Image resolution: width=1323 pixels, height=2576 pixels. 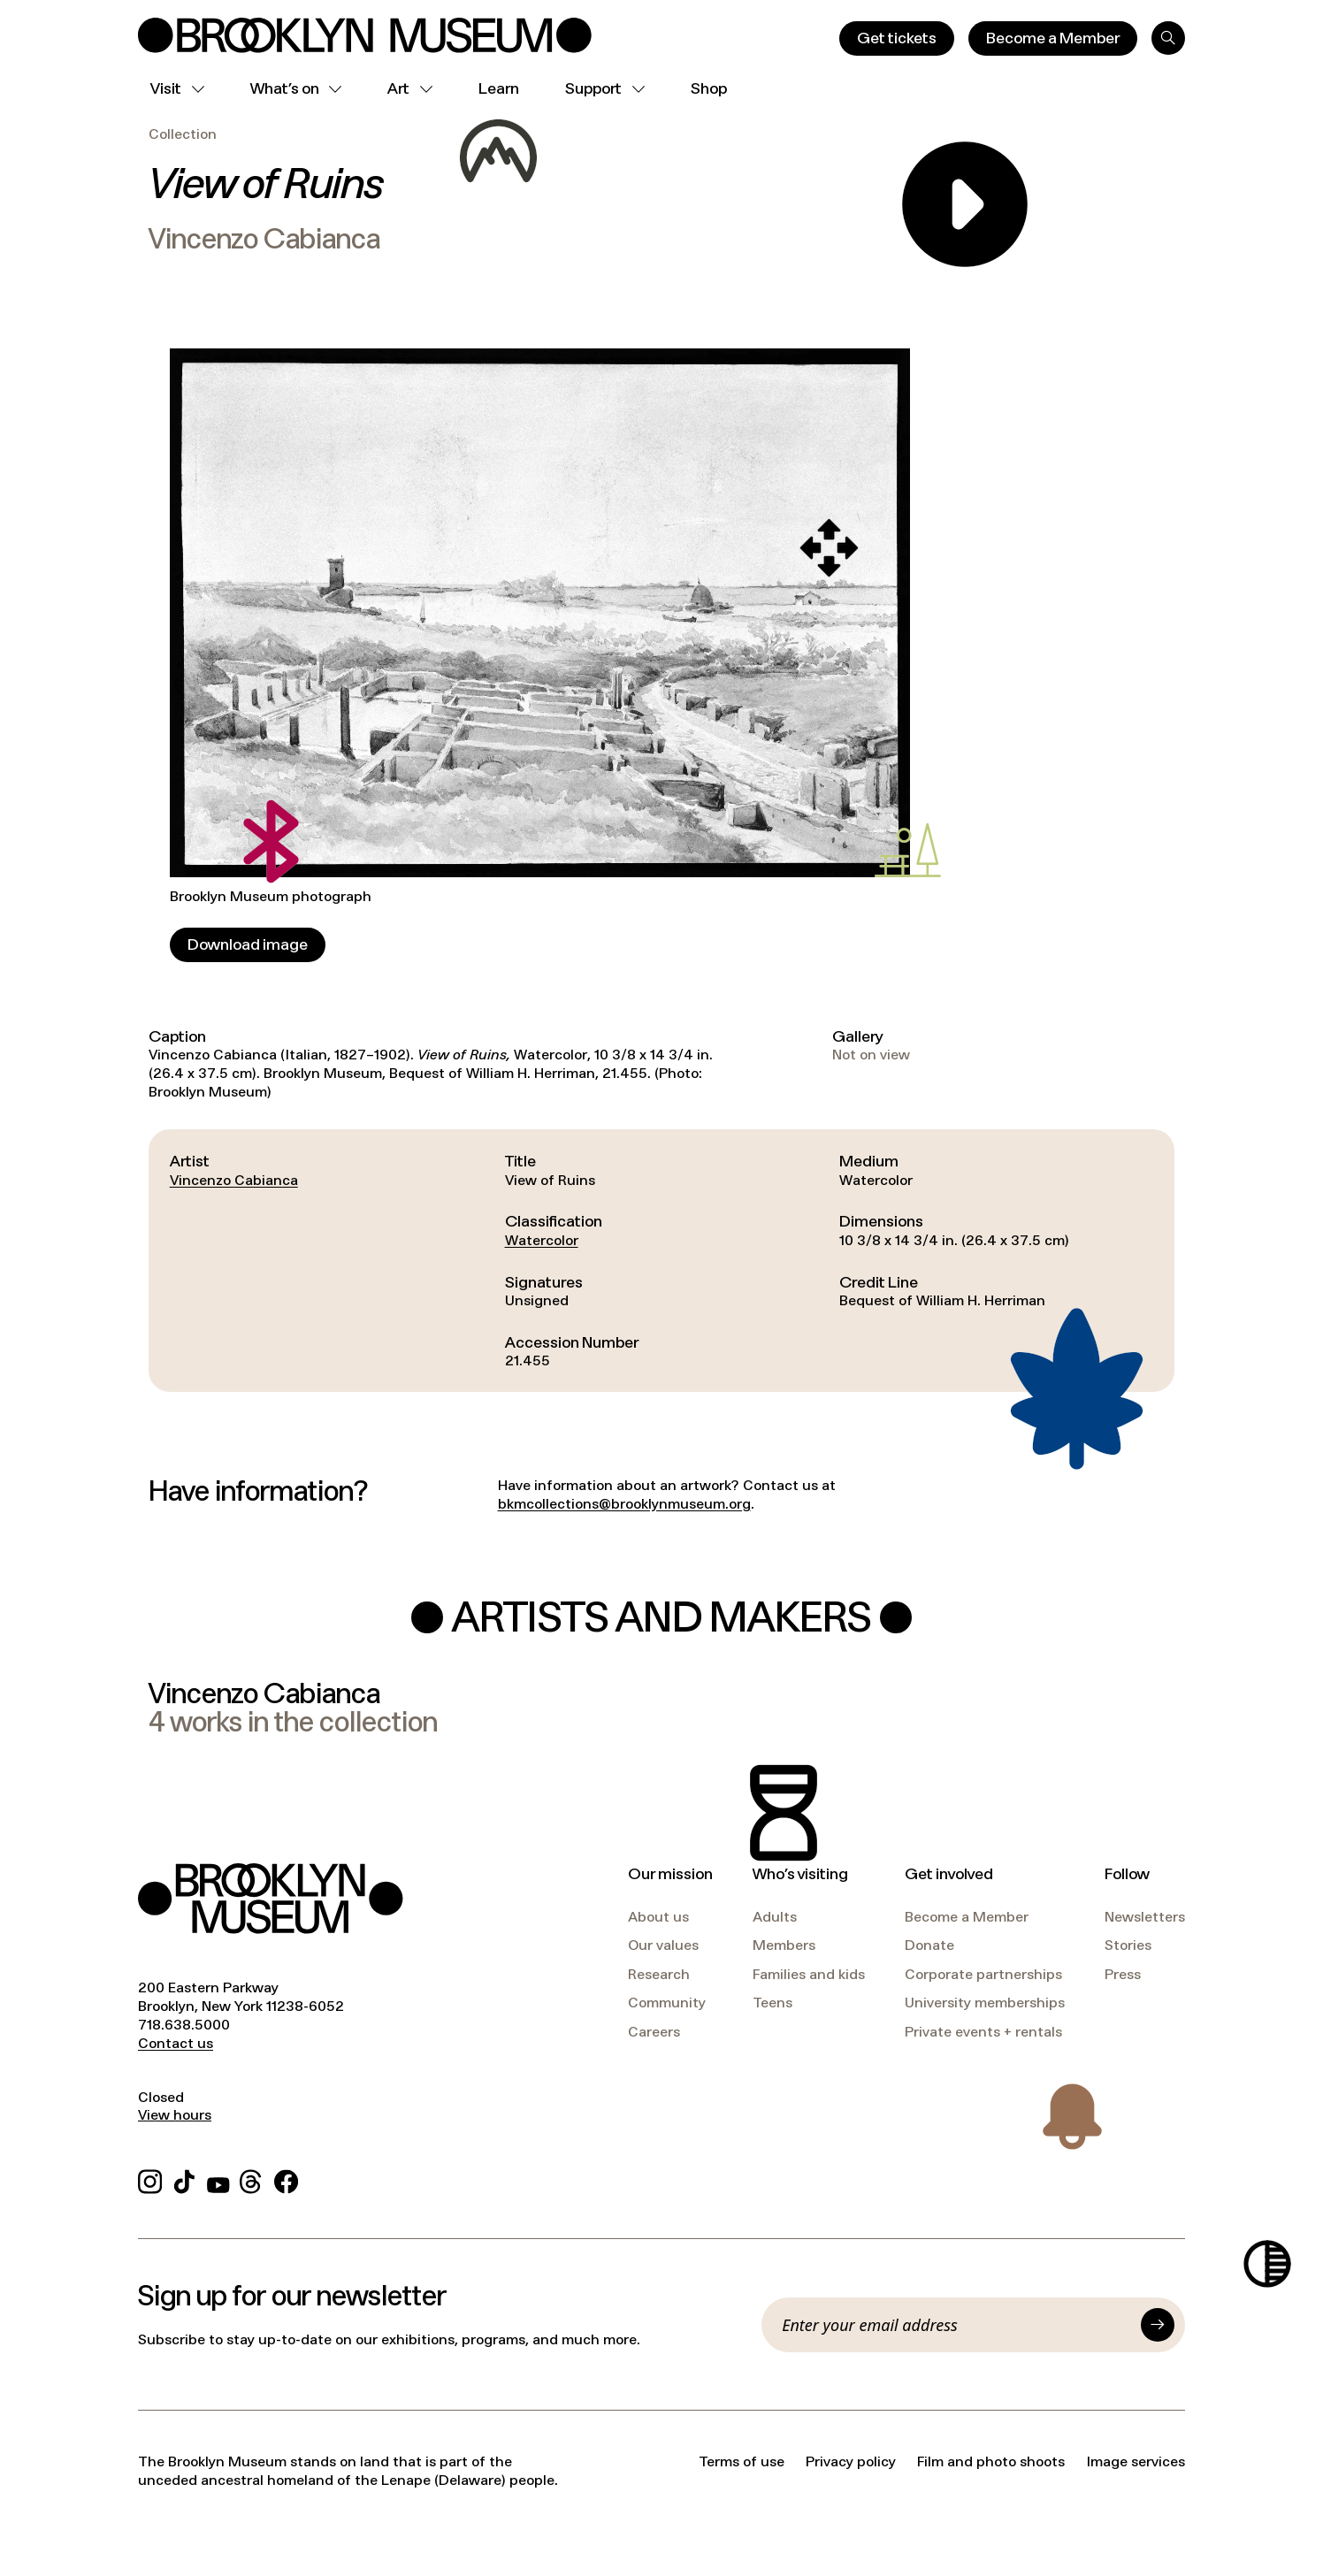 What do you see at coordinates (1076, 1388) in the screenshot?
I see `indicates cannabis-related content or products` at bounding box center [1076, 1388].